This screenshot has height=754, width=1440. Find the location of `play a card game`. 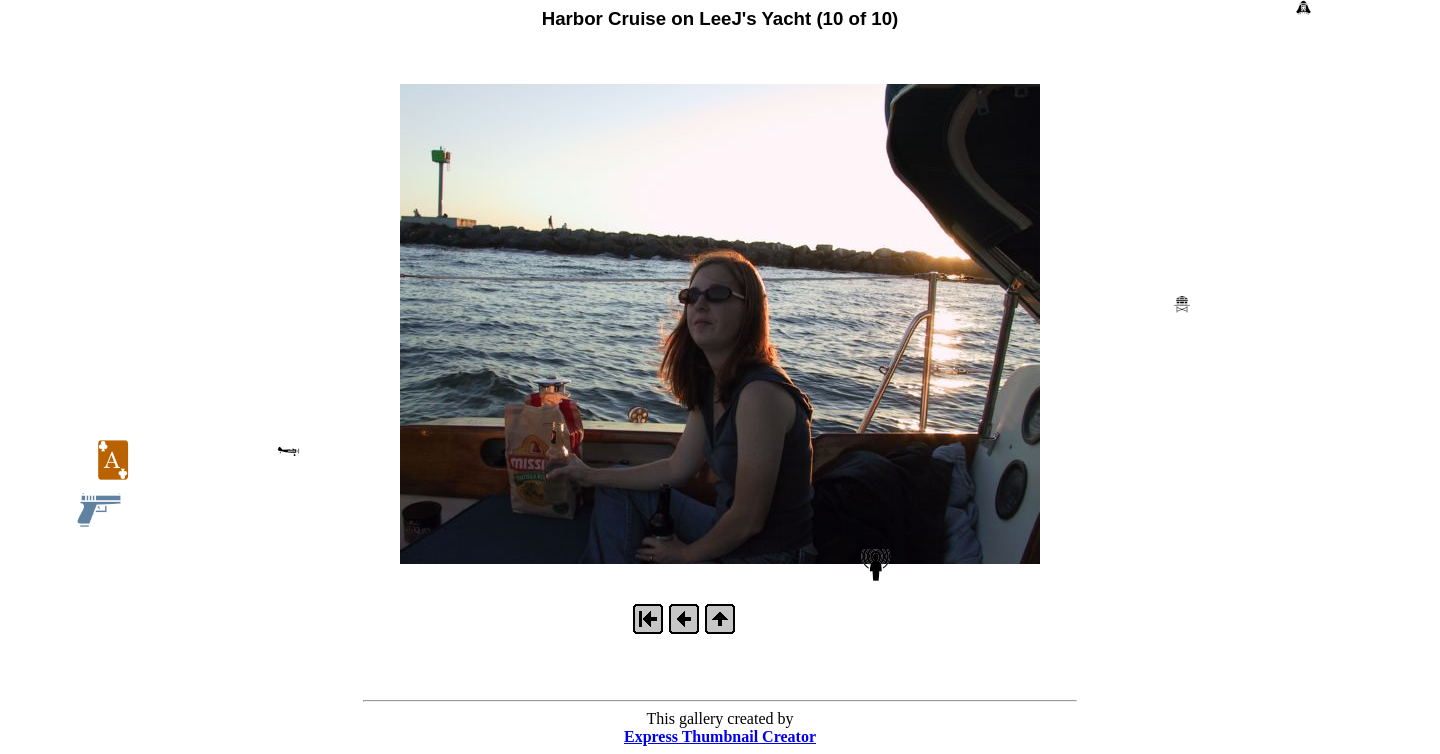

play a card game is located at coordinates (113, 460).